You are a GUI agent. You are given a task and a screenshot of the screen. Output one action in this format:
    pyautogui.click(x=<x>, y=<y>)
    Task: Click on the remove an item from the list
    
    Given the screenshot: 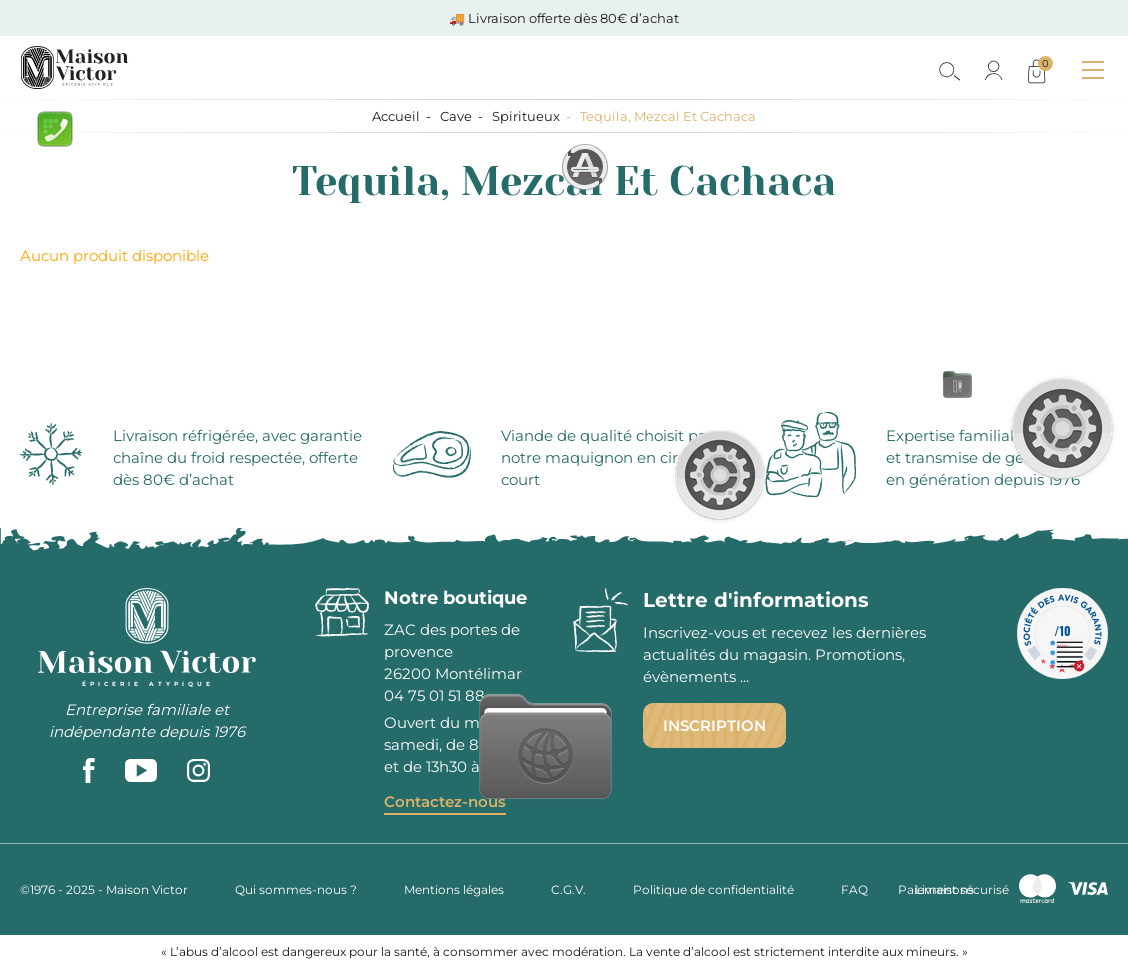 What is the action you would take?
    pyautogui.click(x=1066, y=654)
    